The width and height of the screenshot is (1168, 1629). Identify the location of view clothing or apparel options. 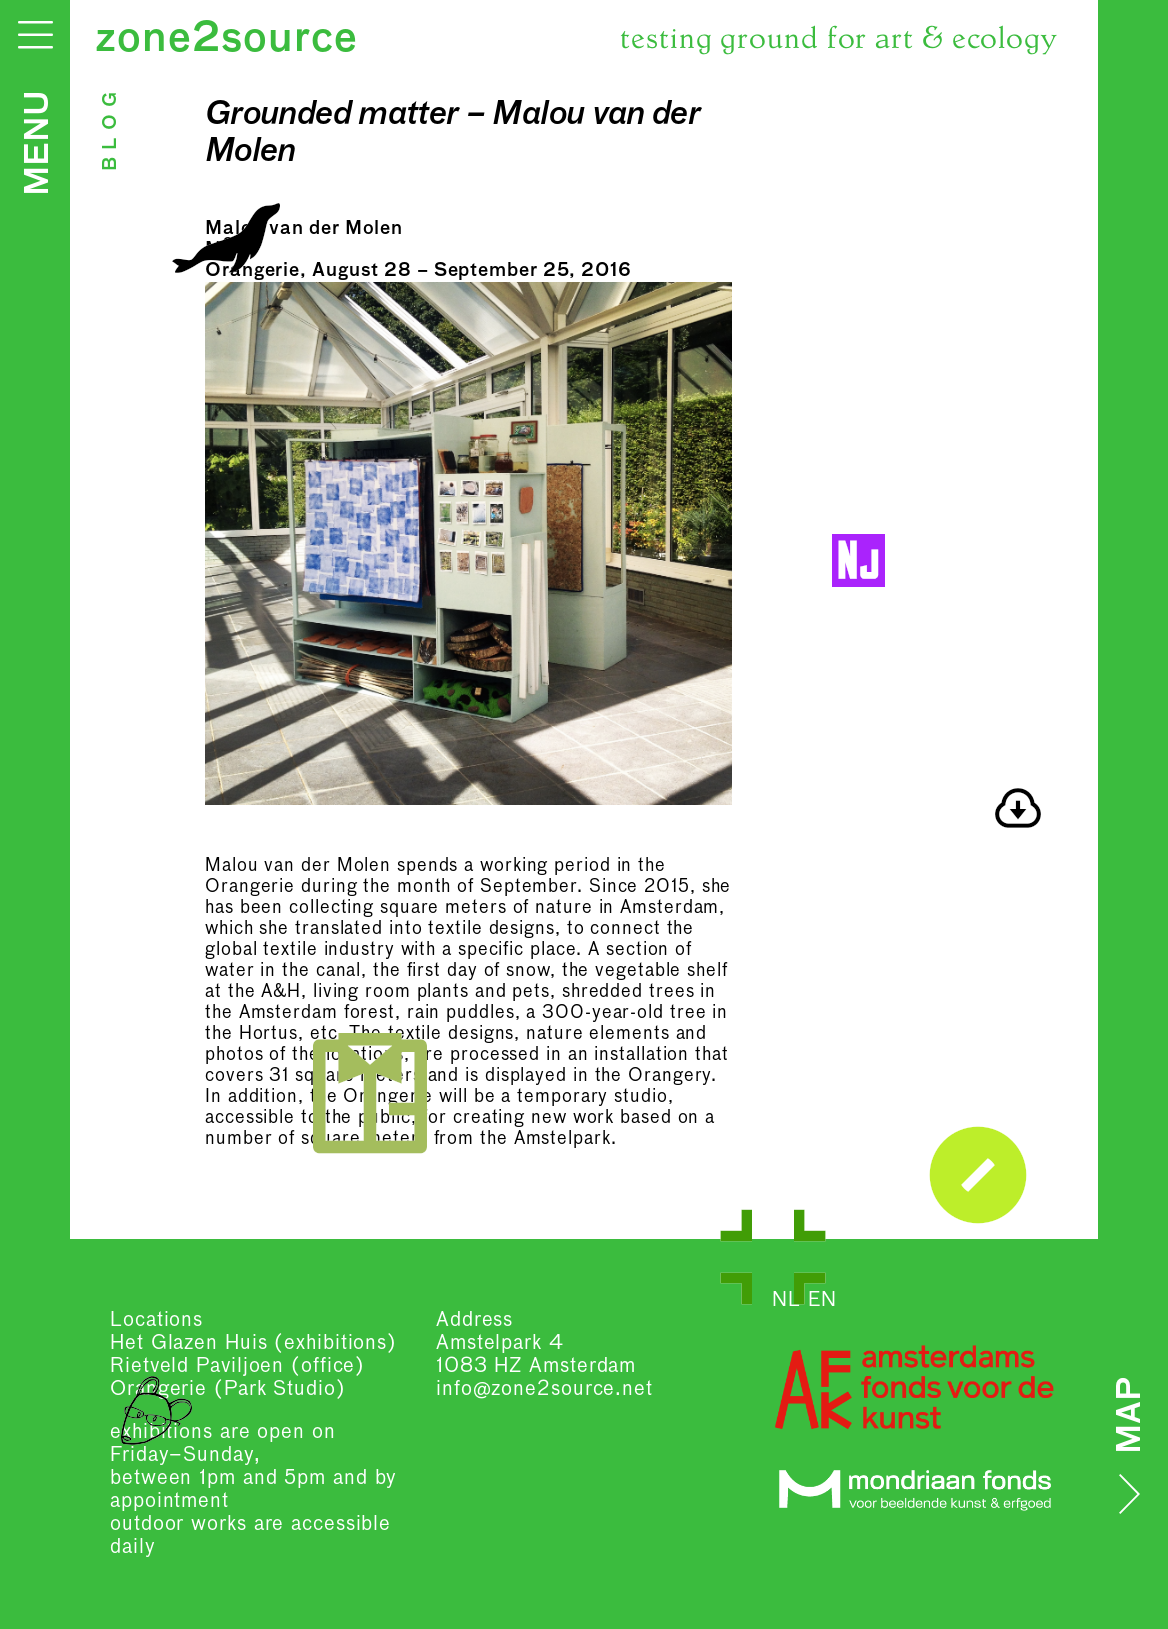
(370, 1090).